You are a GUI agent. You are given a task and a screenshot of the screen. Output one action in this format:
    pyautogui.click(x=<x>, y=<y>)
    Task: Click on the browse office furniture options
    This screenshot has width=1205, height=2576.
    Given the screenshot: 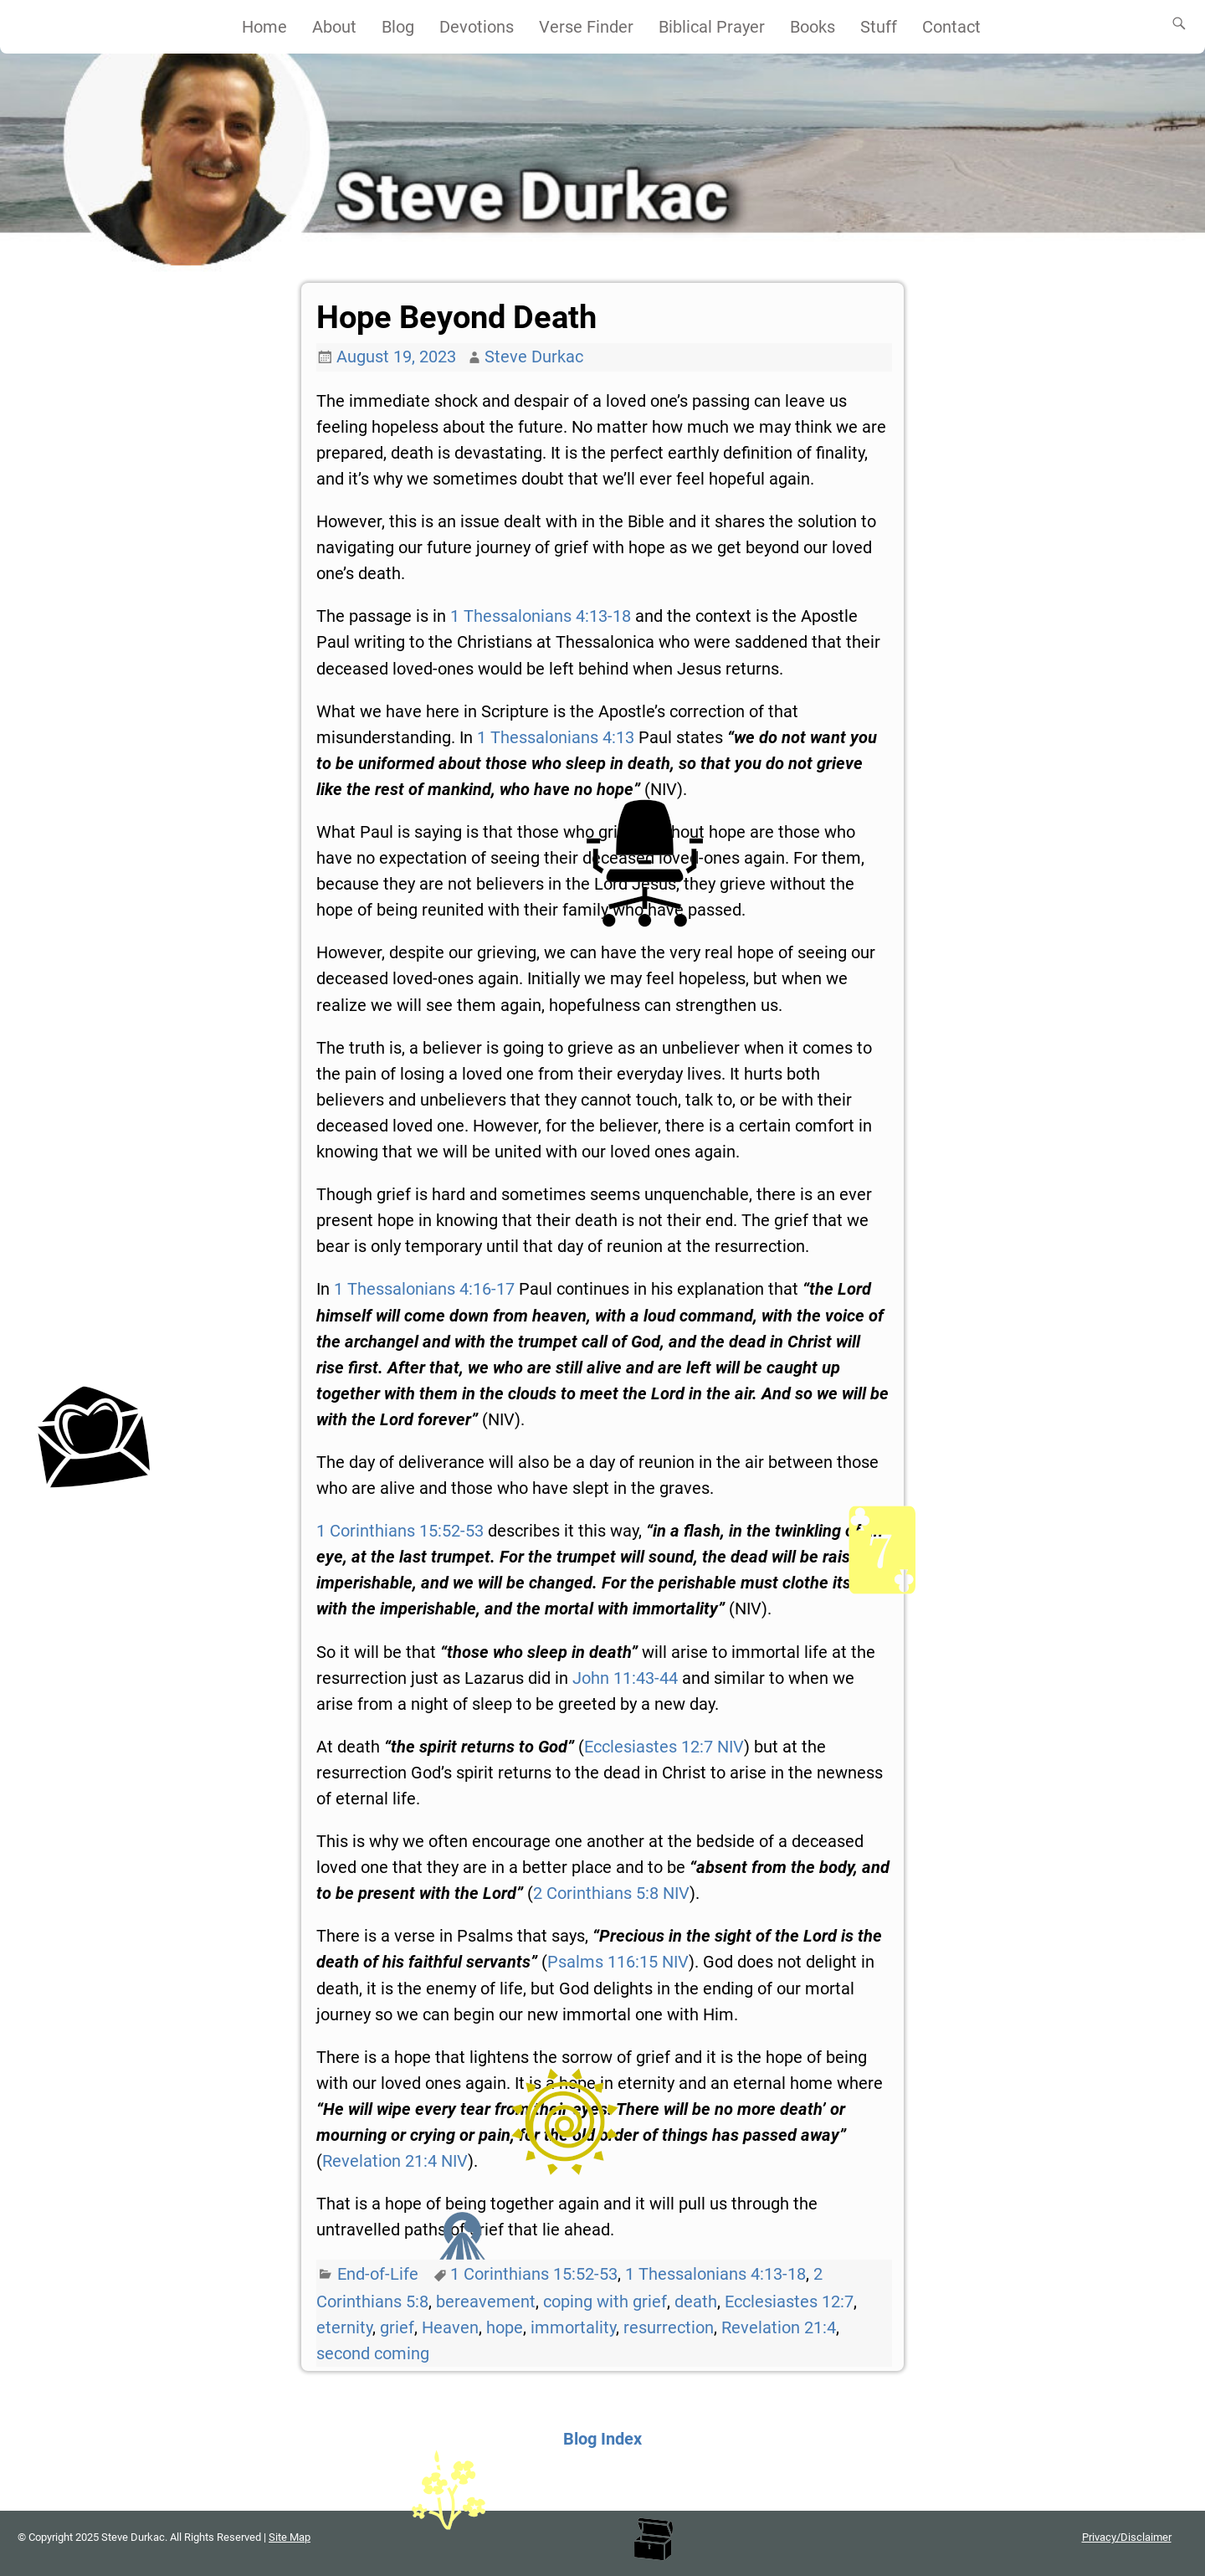 What is the action you would take?
    pyautogui.click(x=644, y=863)
    